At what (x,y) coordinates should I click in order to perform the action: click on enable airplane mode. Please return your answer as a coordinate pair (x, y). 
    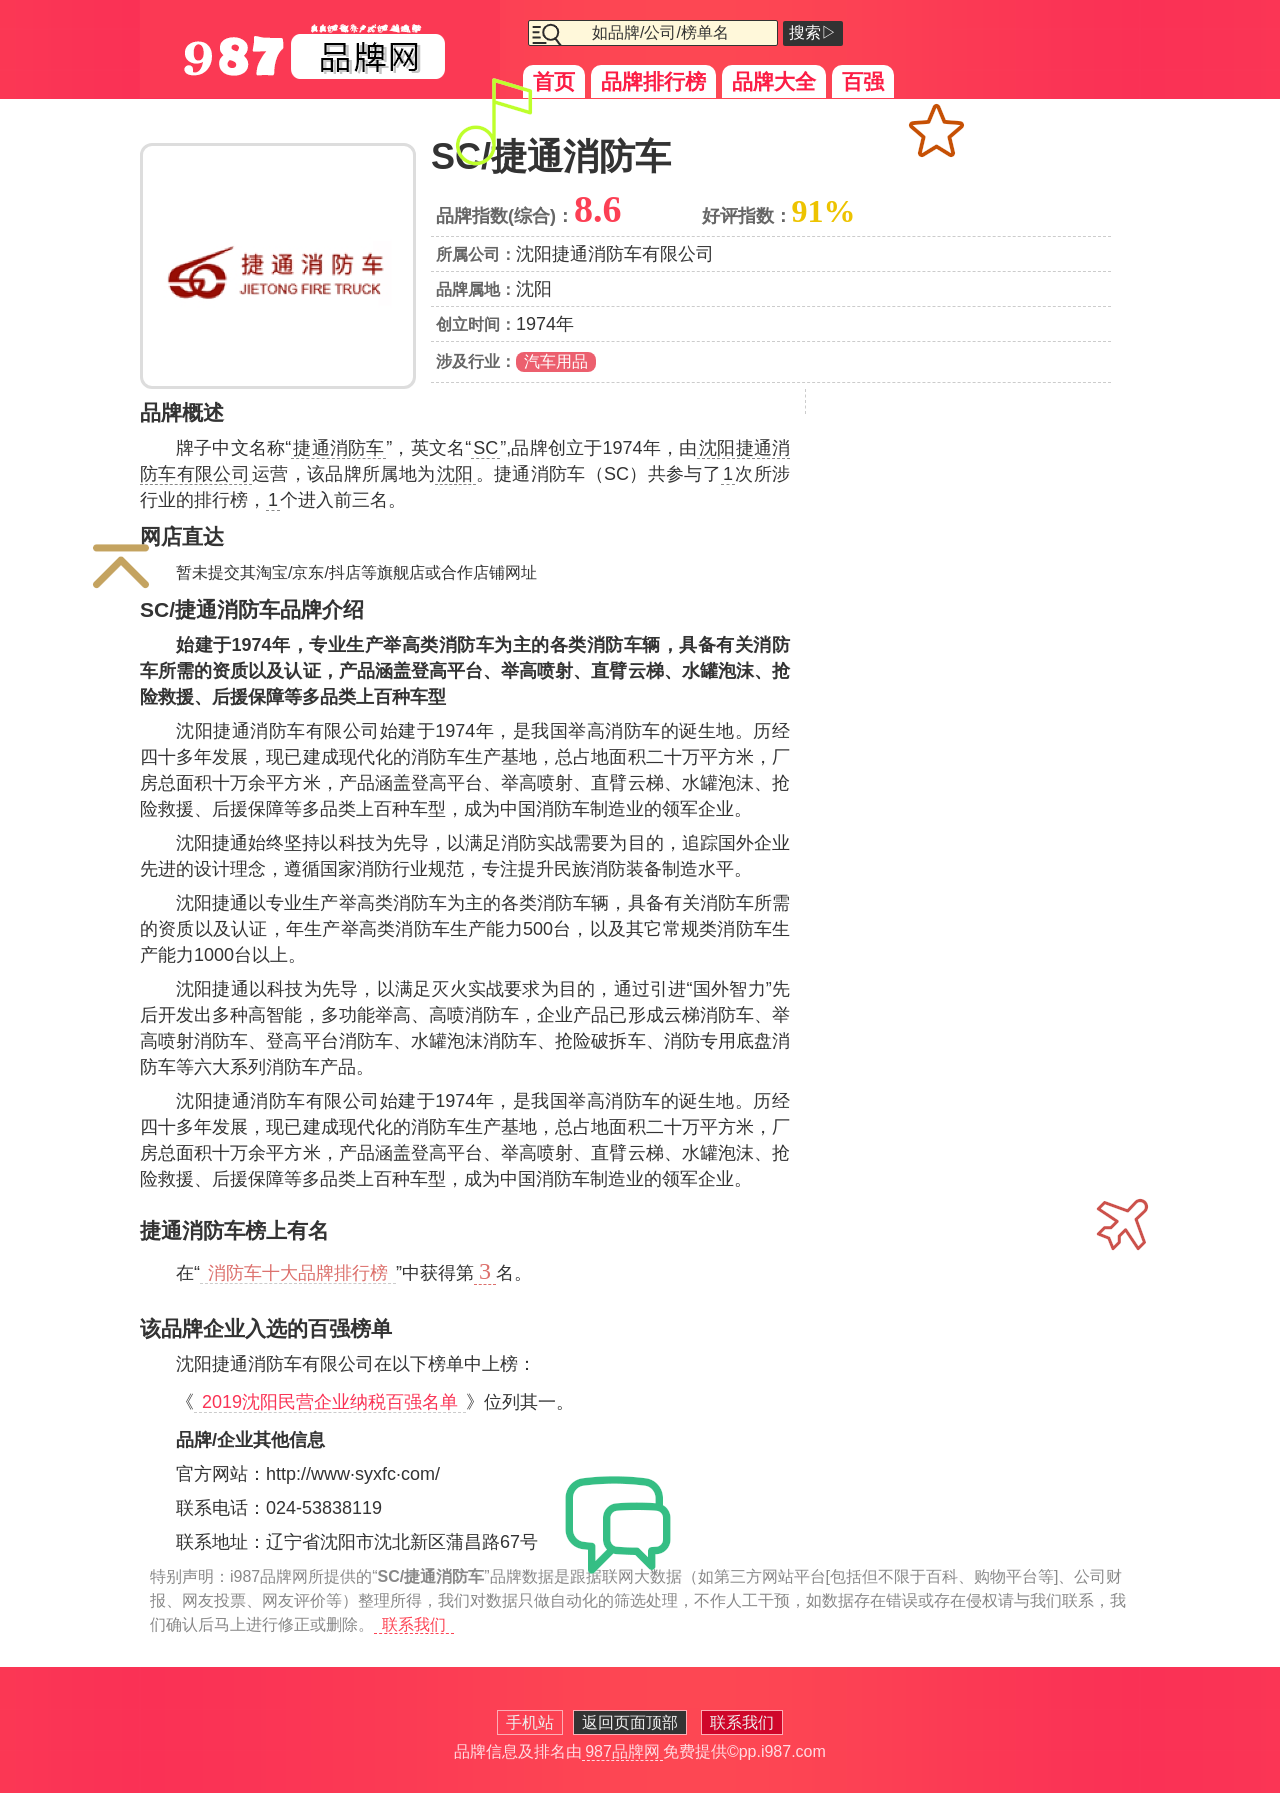
    Looking at the image, I should click on (1123, 1223).